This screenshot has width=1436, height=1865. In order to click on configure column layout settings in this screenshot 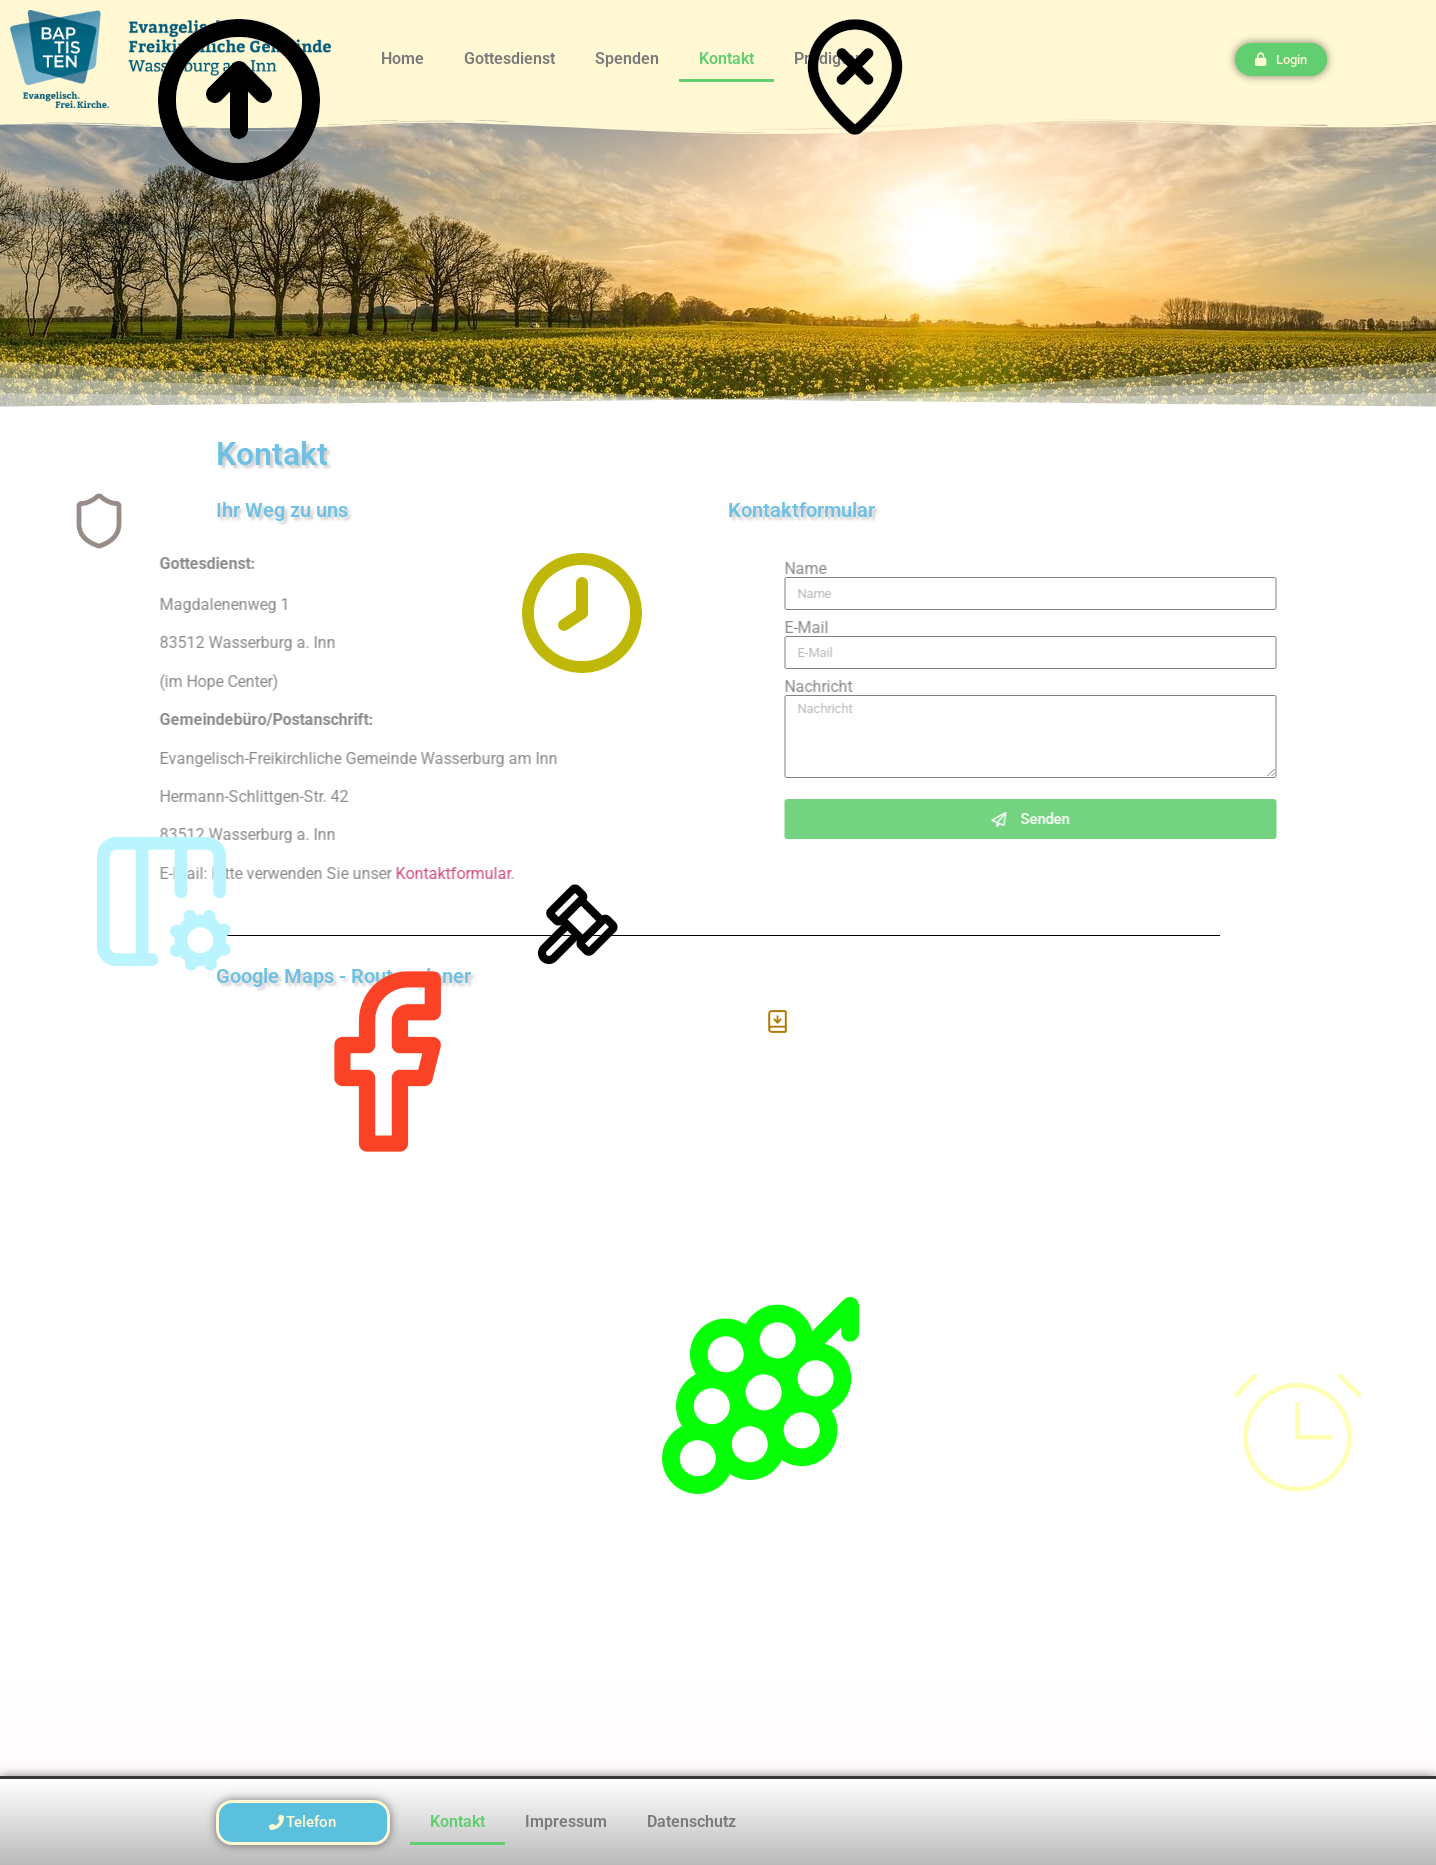, I will do `click(161, 901)`.